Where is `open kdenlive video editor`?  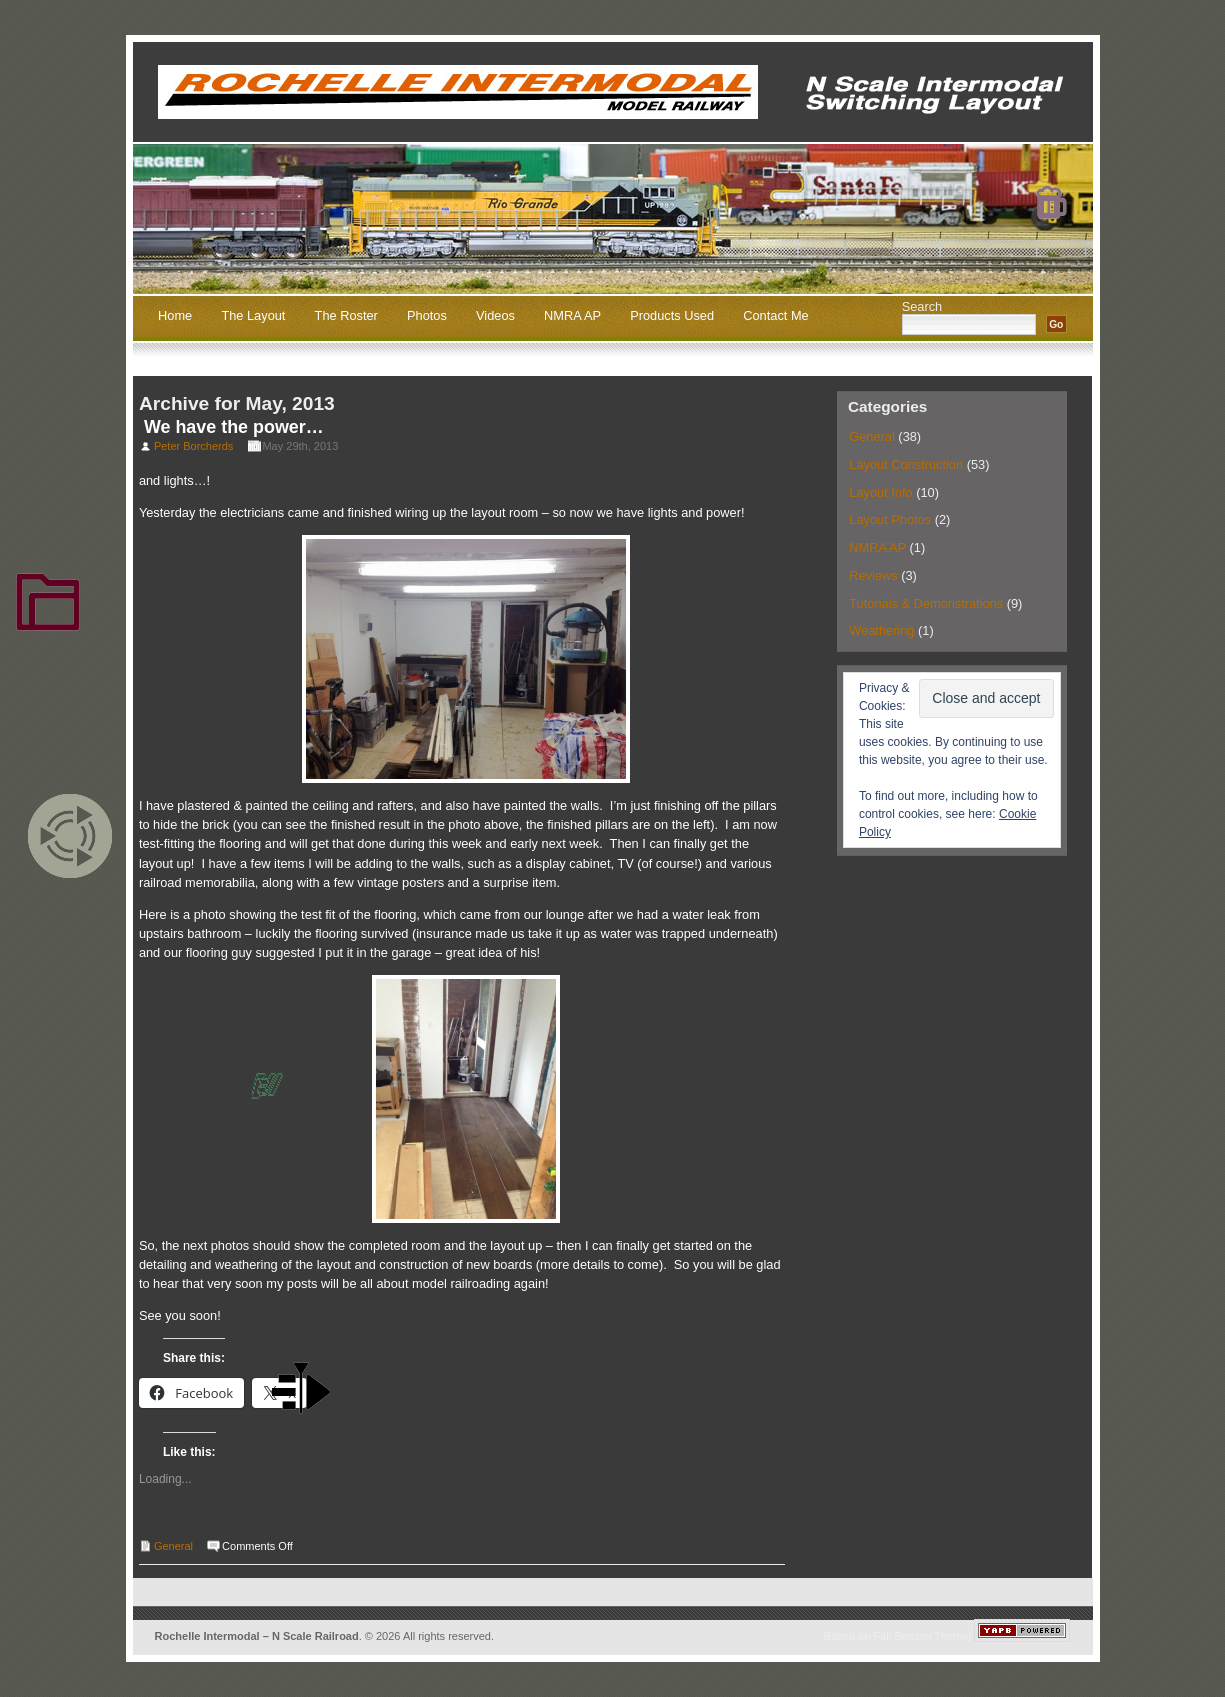
open kdenlive video editor is located at coordinates (301, 1388).